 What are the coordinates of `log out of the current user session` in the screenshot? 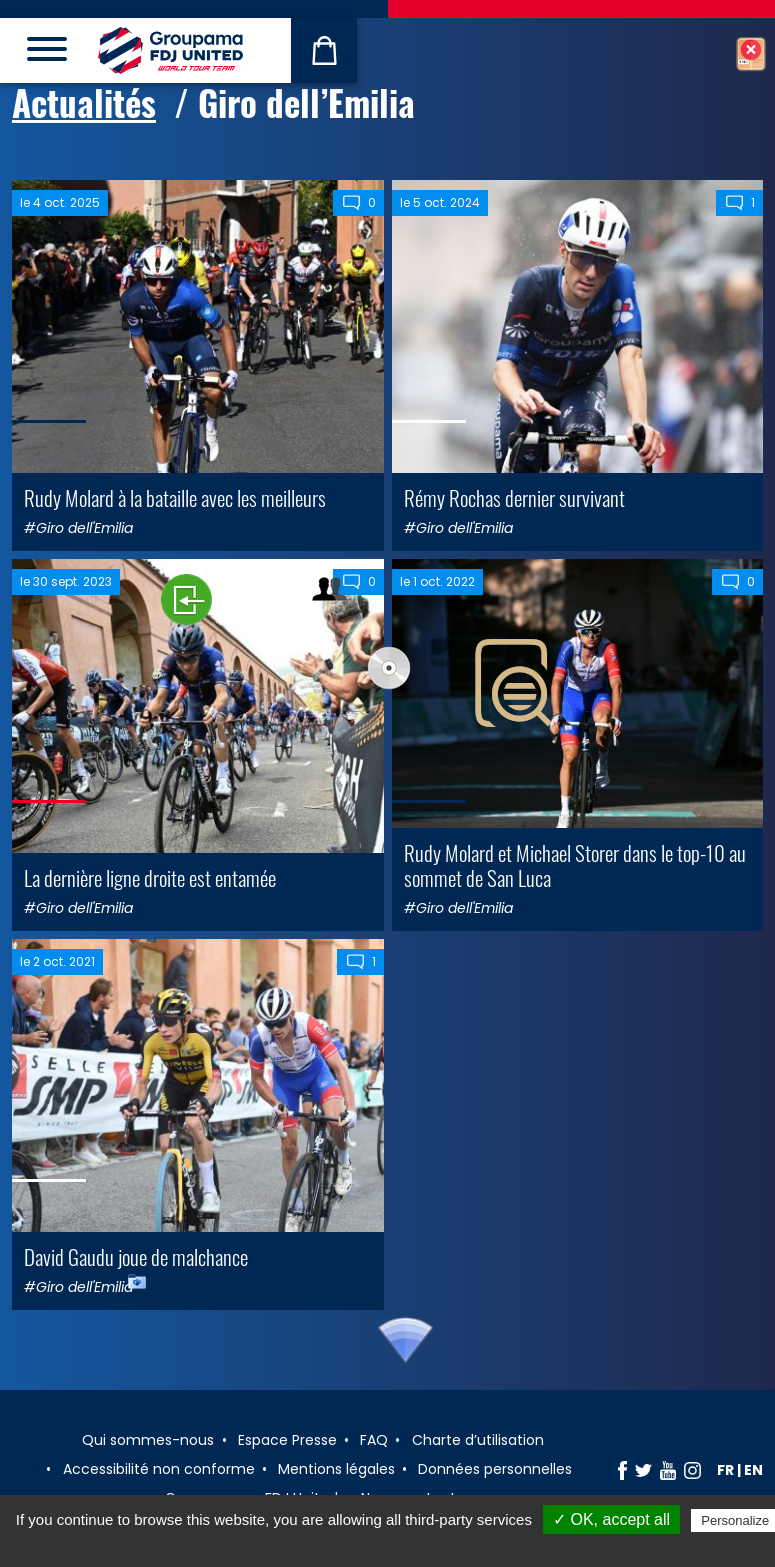 It's located at (187, 600).